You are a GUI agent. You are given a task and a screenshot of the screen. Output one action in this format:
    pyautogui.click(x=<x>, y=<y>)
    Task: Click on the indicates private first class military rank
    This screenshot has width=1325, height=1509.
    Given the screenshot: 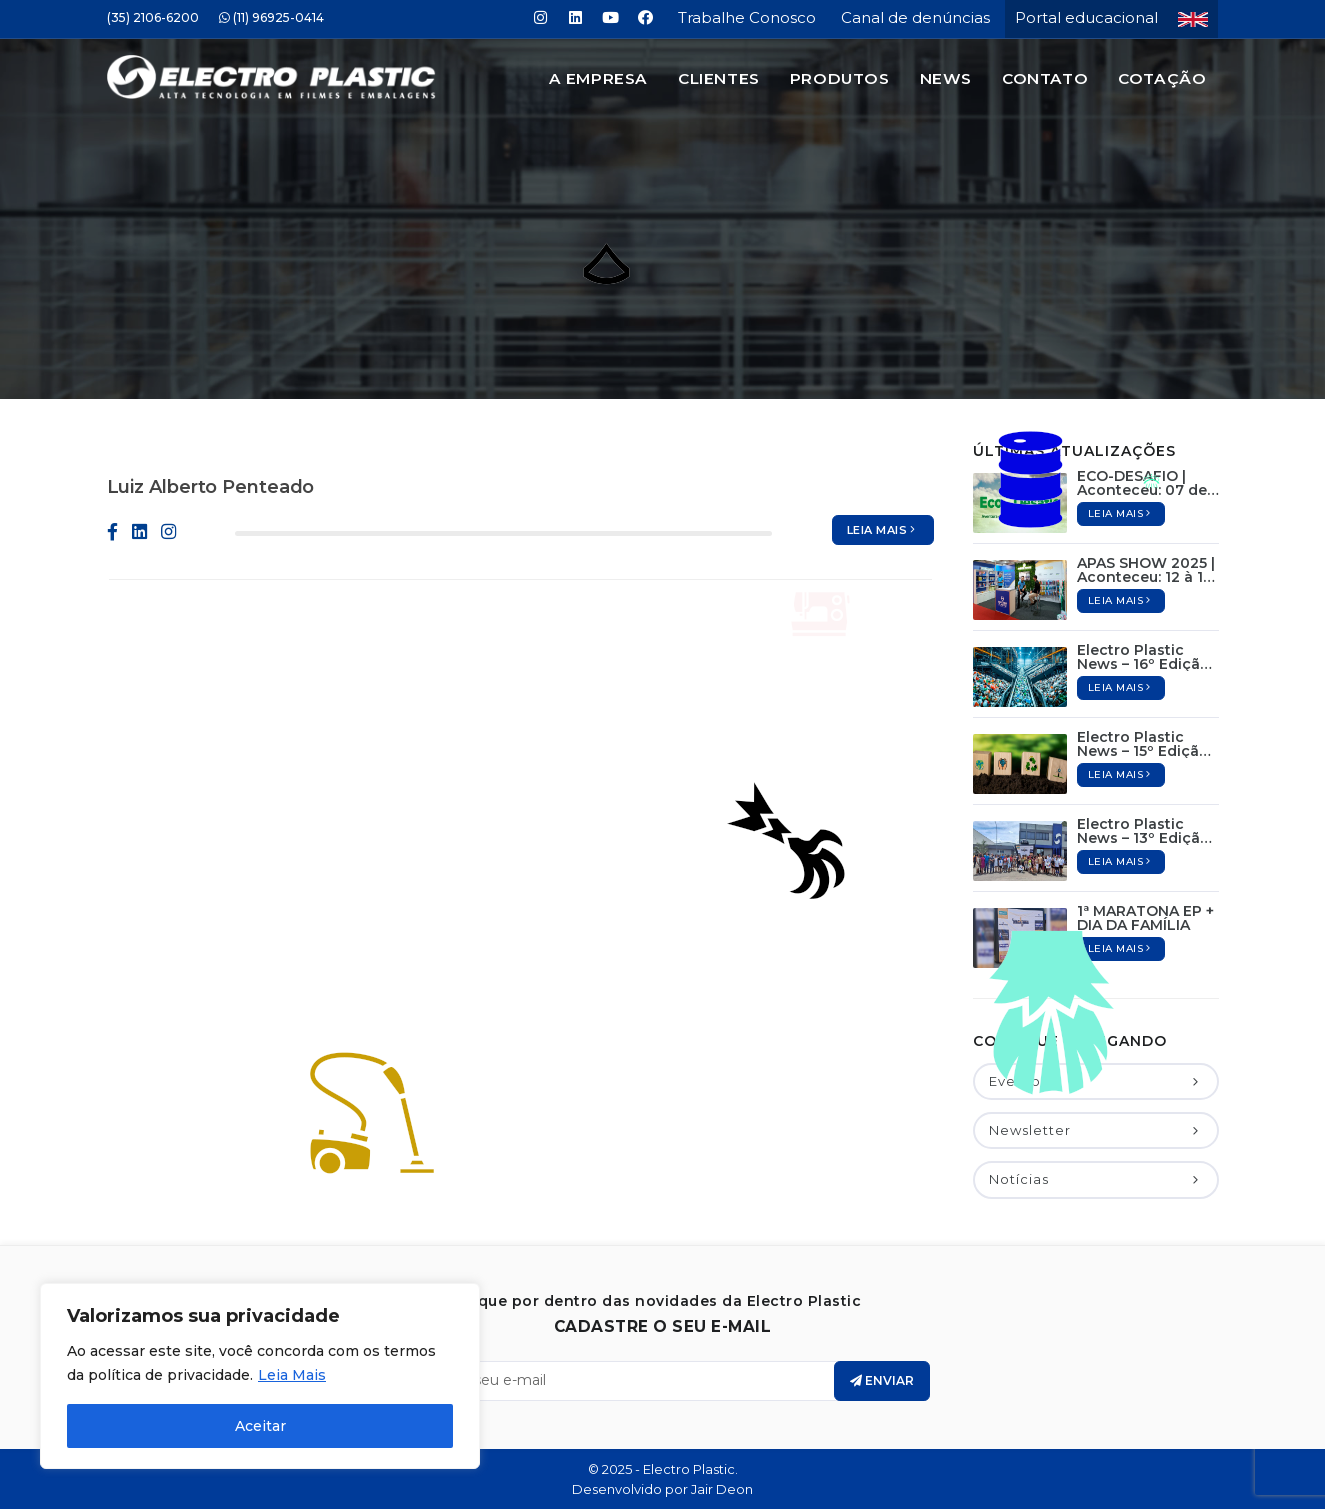 What is the action you would take?
    pyautogui.click(x=606, y=263)
    